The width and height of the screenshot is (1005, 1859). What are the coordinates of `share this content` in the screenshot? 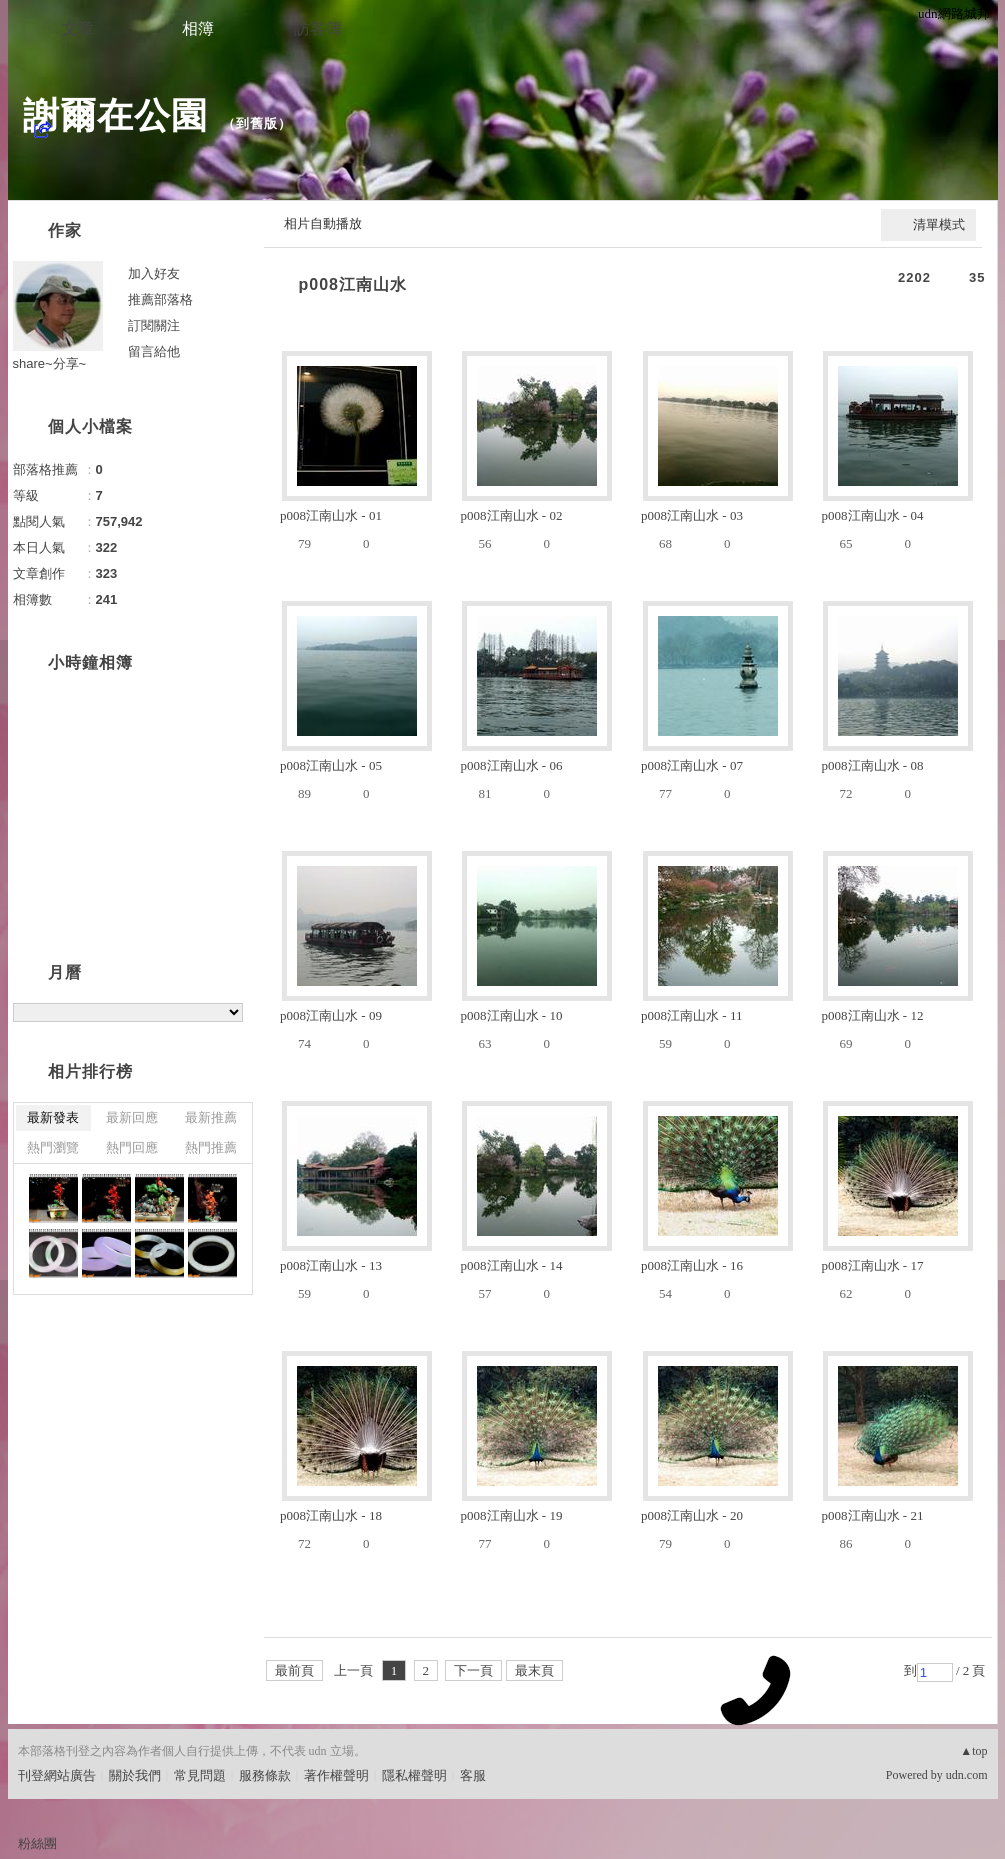 It's located at (42, 129).